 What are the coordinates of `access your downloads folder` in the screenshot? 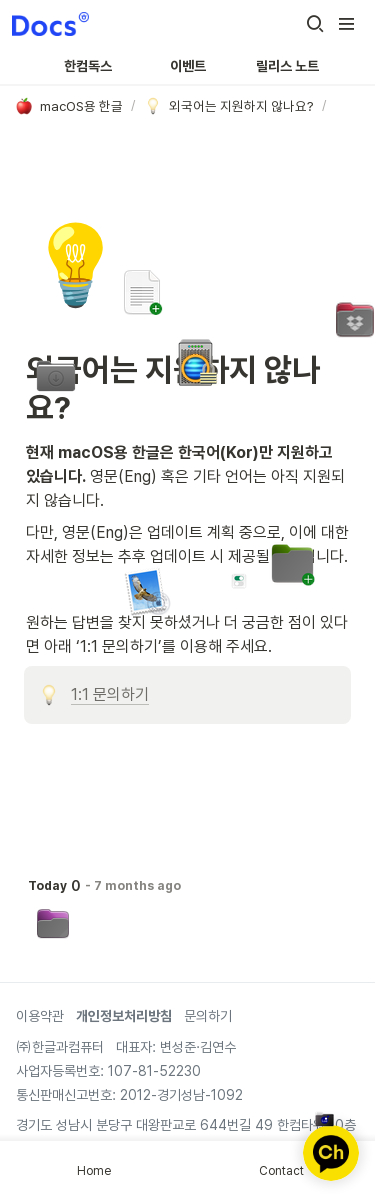 It's located at (56, 376).